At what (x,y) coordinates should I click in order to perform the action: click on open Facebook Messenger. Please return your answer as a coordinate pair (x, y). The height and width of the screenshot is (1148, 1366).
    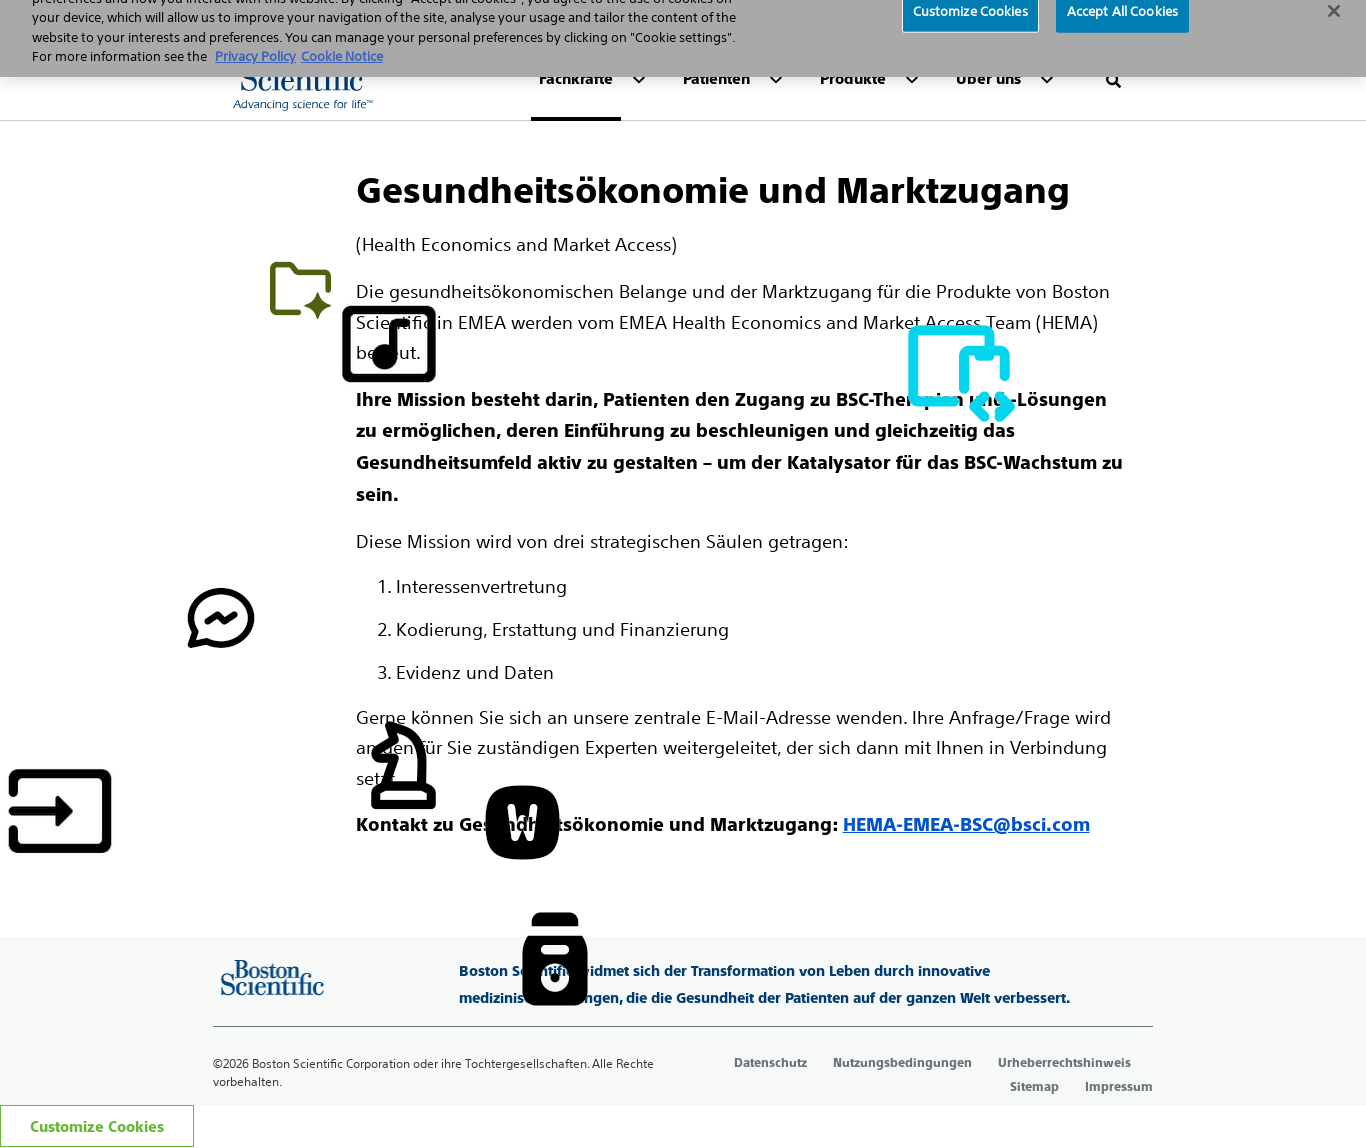
    Looking at the image, I should click on (221, 618).